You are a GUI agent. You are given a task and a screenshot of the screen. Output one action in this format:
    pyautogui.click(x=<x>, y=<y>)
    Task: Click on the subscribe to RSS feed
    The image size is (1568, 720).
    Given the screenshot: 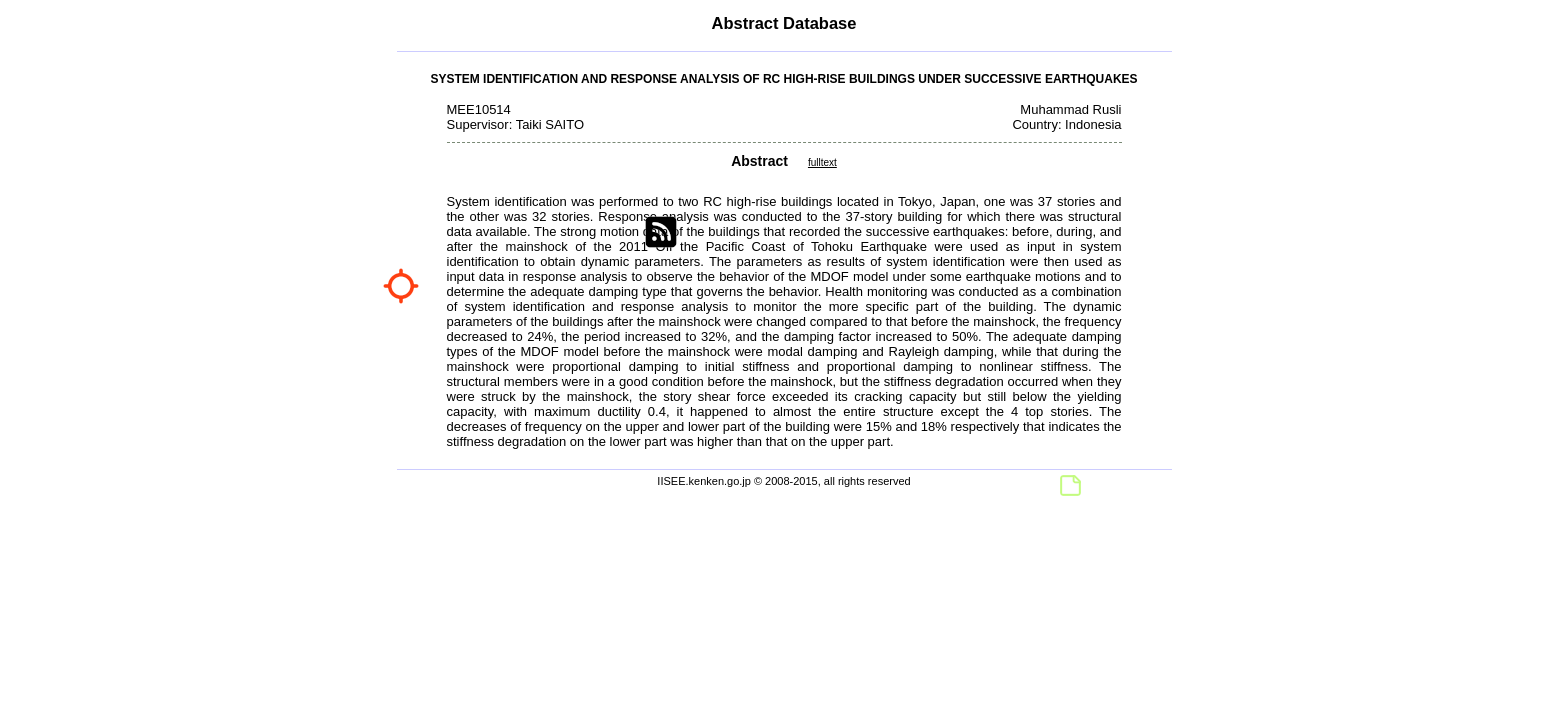 What is the action you would take?
    pyautogui.click(x=661, y=232)
    